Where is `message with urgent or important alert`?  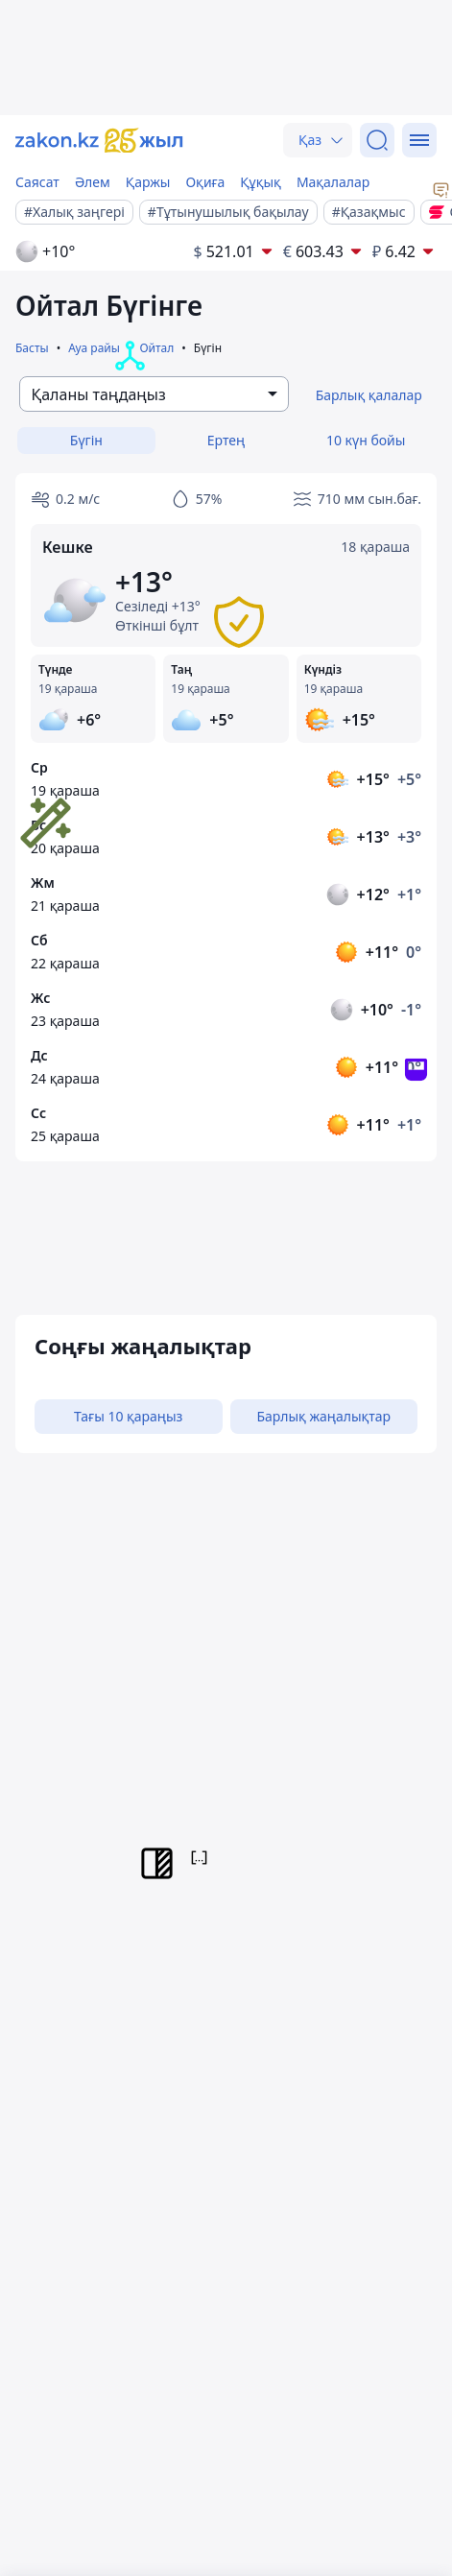 message with urgent or important alert is located at coordinates (440, 189).